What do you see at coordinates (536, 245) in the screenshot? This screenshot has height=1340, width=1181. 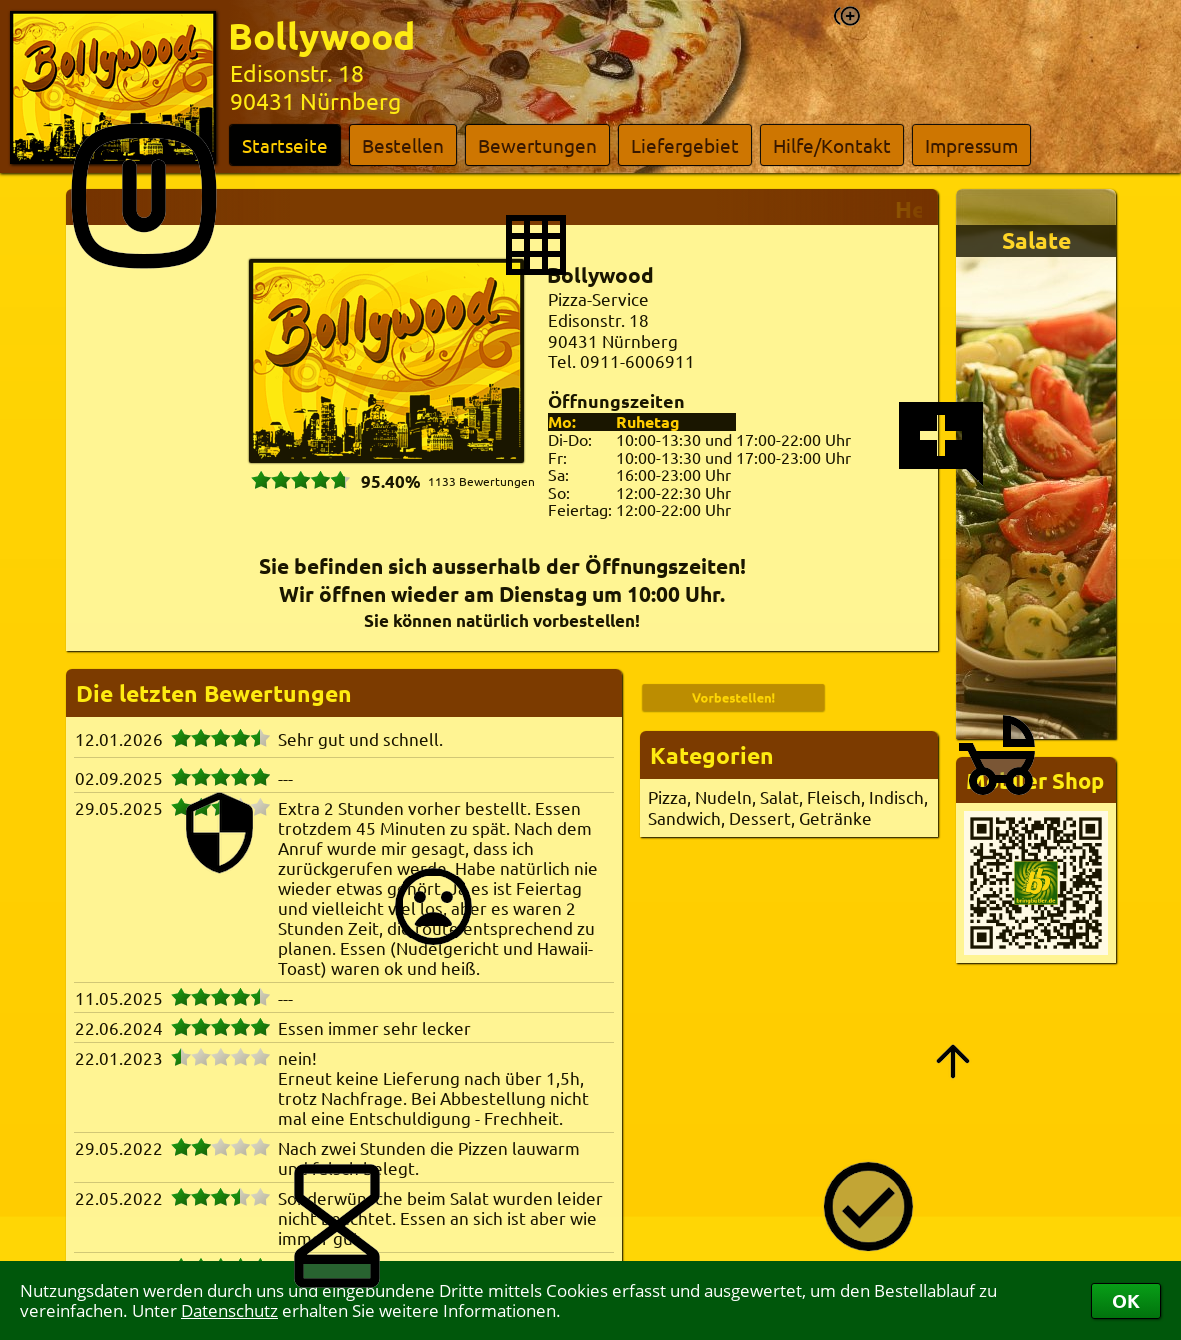 I see `toggle grid view on` at bounding box center [536, 245].